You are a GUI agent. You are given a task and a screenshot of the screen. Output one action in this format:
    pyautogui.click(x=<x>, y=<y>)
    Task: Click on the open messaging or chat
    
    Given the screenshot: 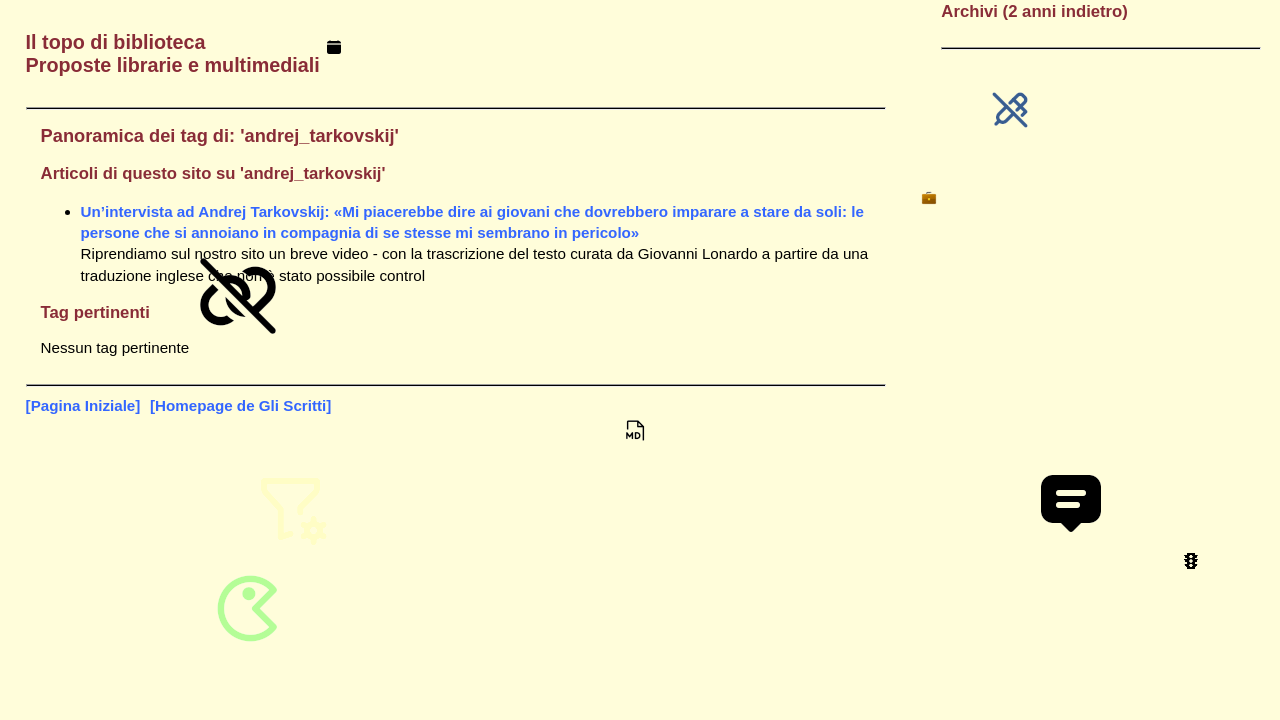 What is the action you would take?
    pyautogui.click(x=1071, y=502)
    